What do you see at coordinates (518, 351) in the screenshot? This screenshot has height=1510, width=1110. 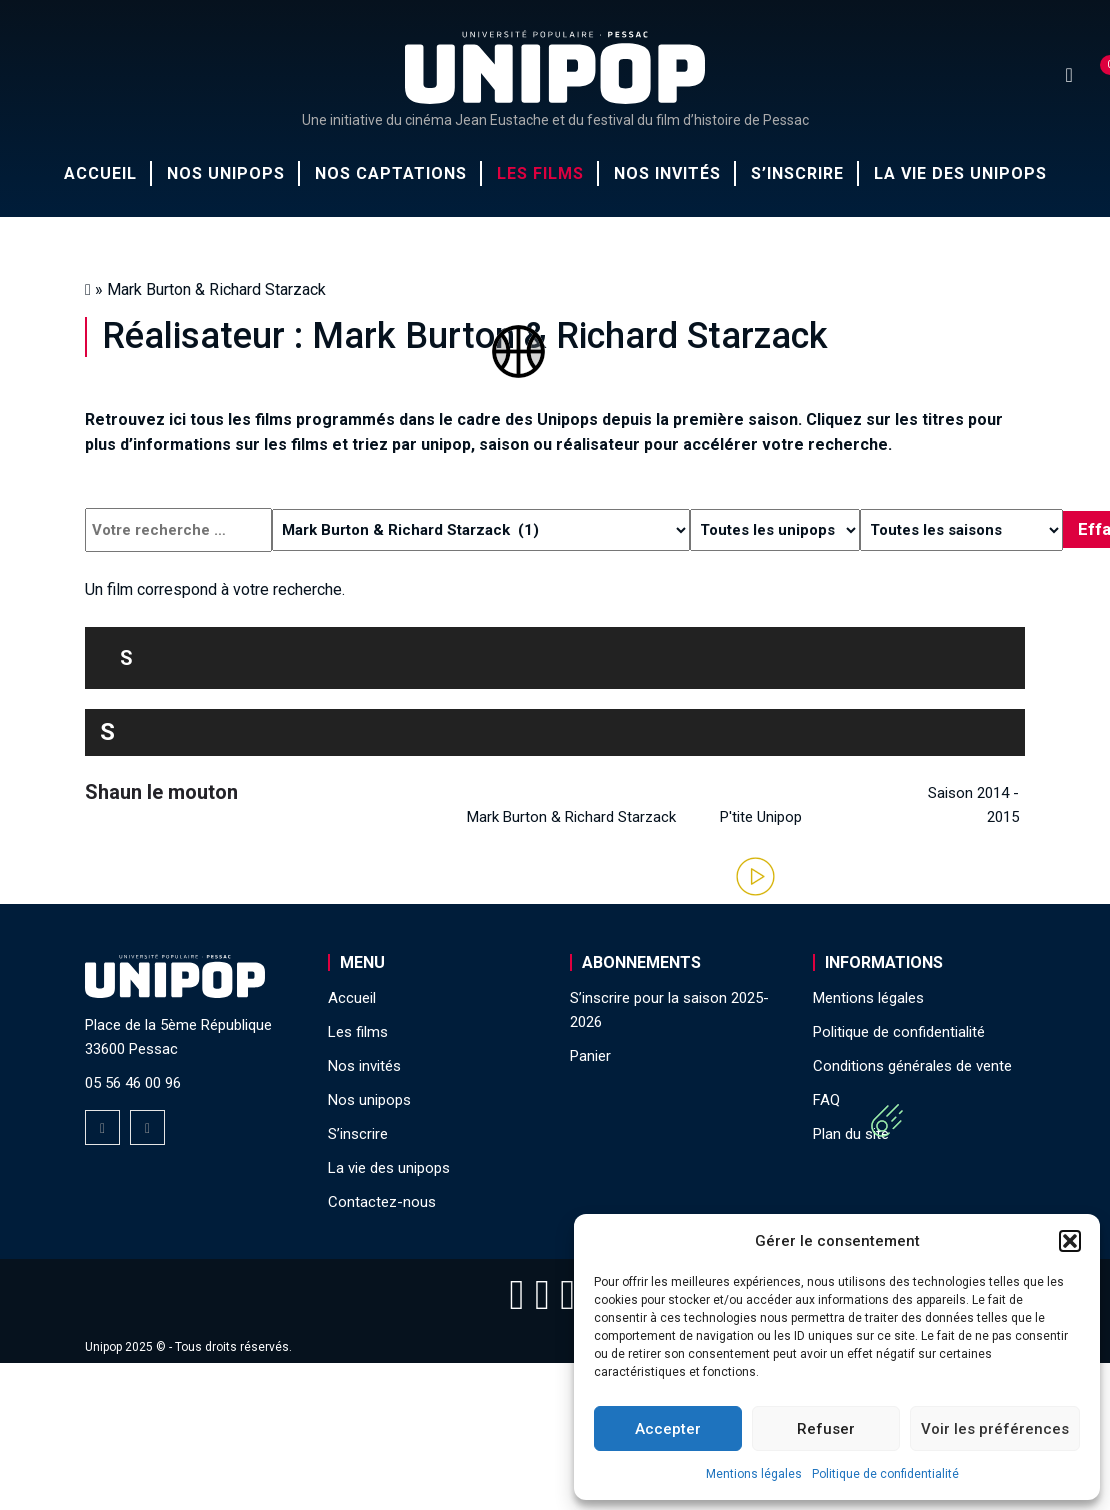 I see `access sports or basketball-related content` at bounding box center [518, 351].